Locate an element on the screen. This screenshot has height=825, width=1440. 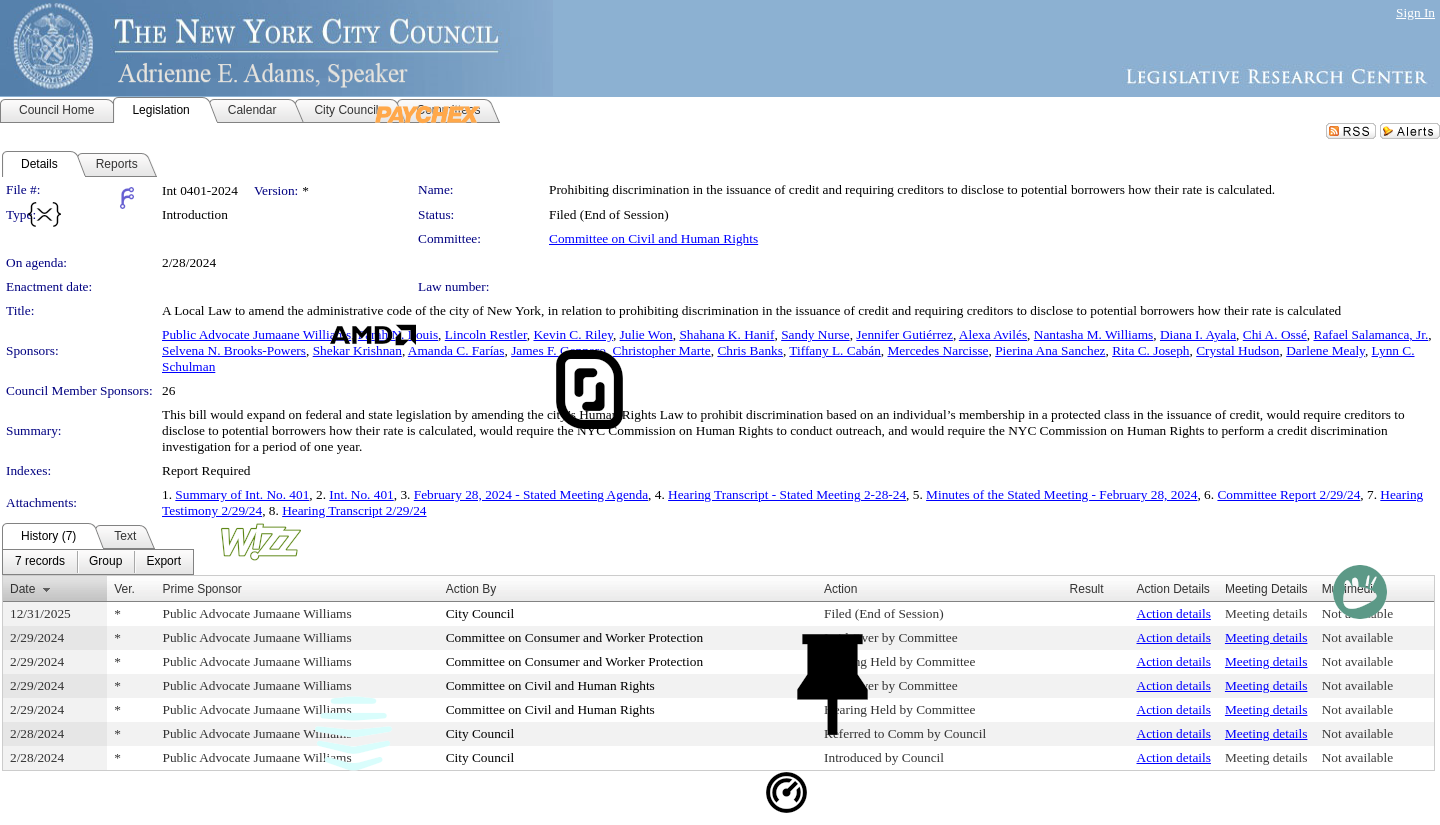
xubuntu linux distribution logo is located at coordinates (1360, 592).